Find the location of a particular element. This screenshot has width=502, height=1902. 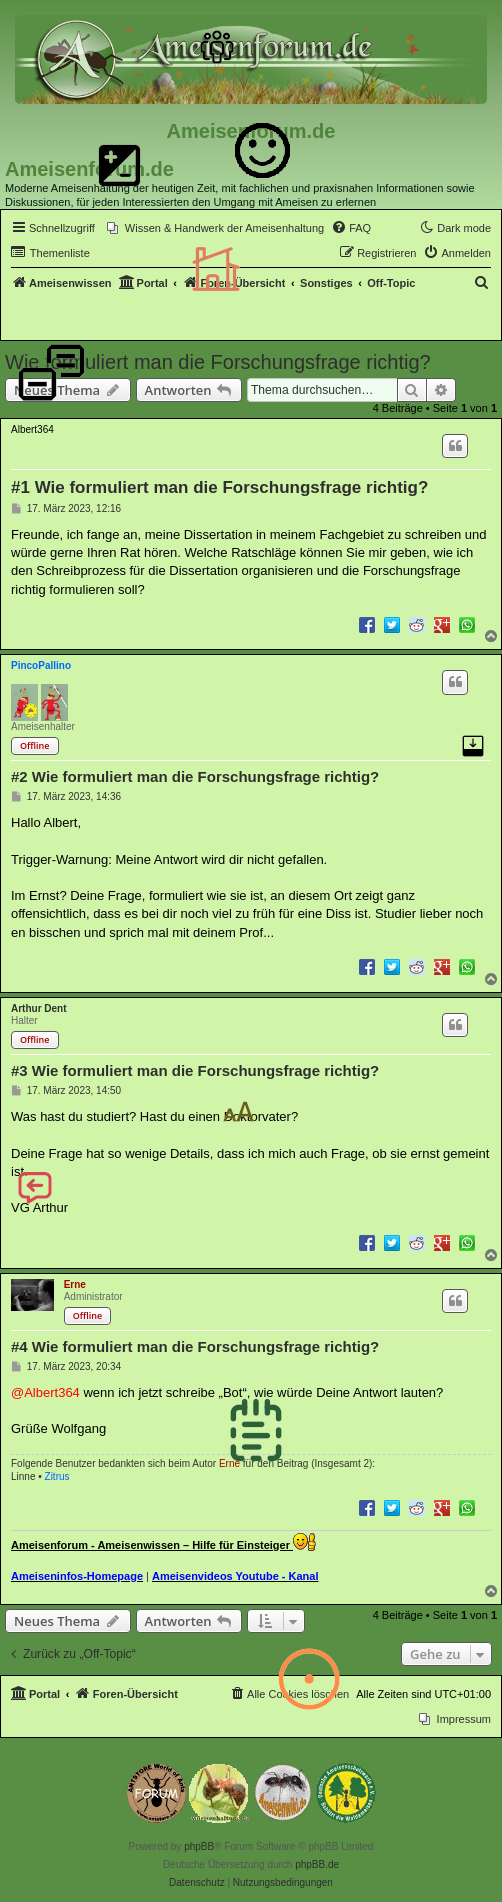

view organization members is located at coordinates (217, 47).